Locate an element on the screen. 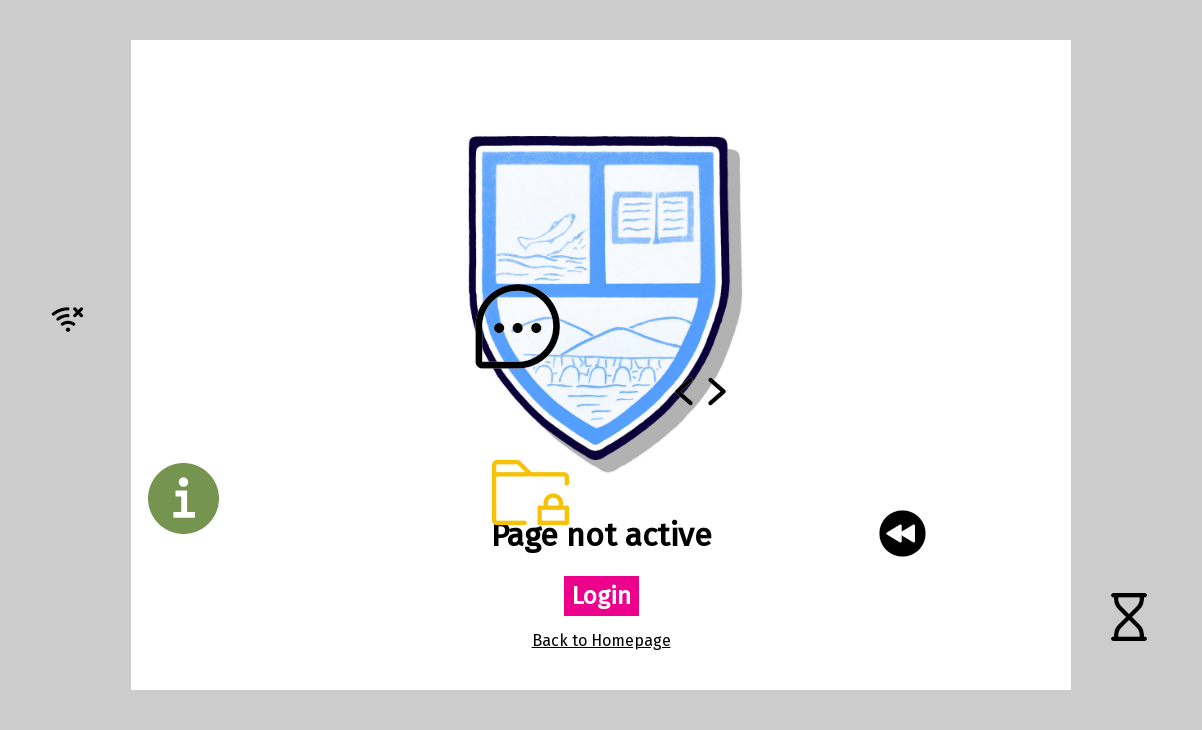 The width and height of the screenshot is (1202, 730). view or edit source code is located at coordinates (700, 391).